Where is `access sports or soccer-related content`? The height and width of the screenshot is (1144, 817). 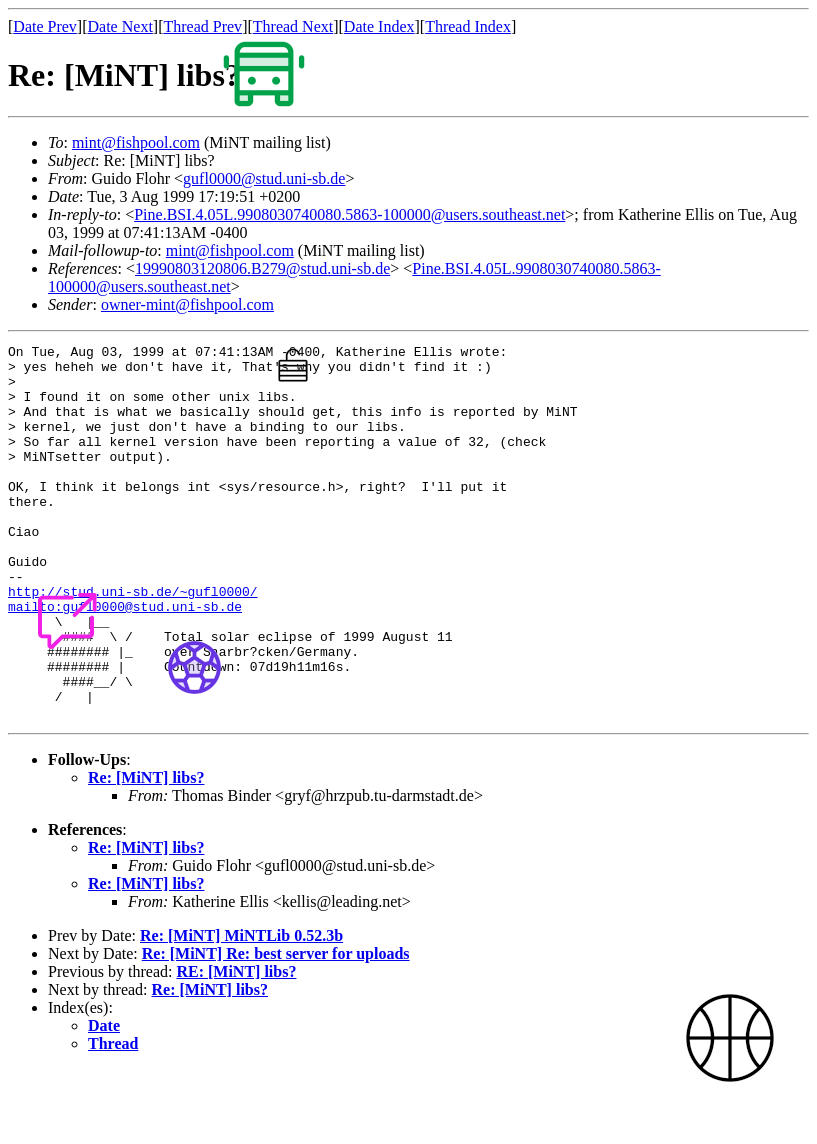 access sports or soccer-related content is located at coordinates (194, 667).